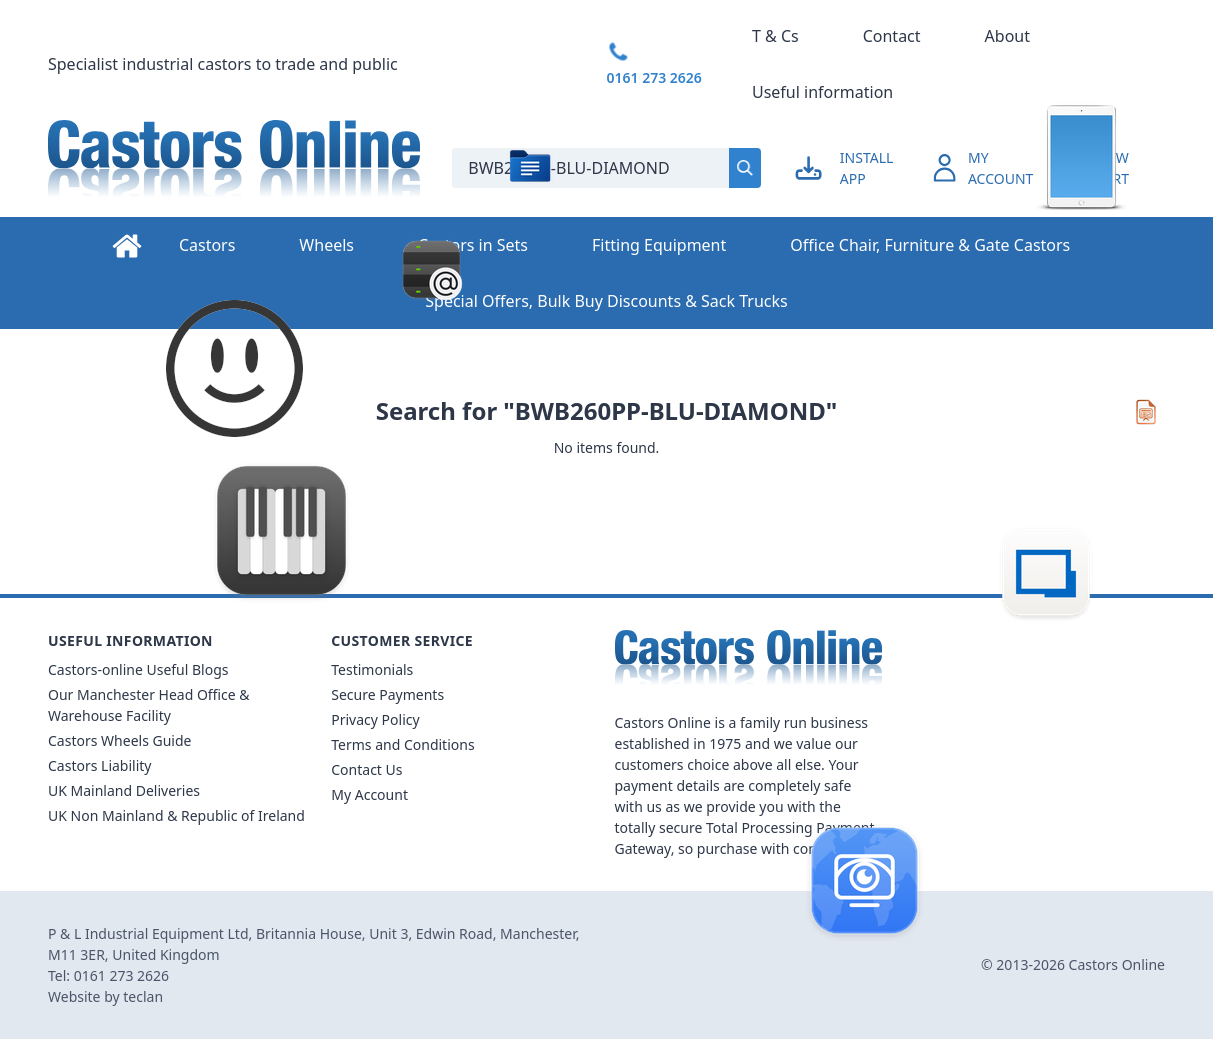 Image resolution: width=1213 pixels, height=1039 pixels. I want to click on open google docs folder, so click(530, 167).